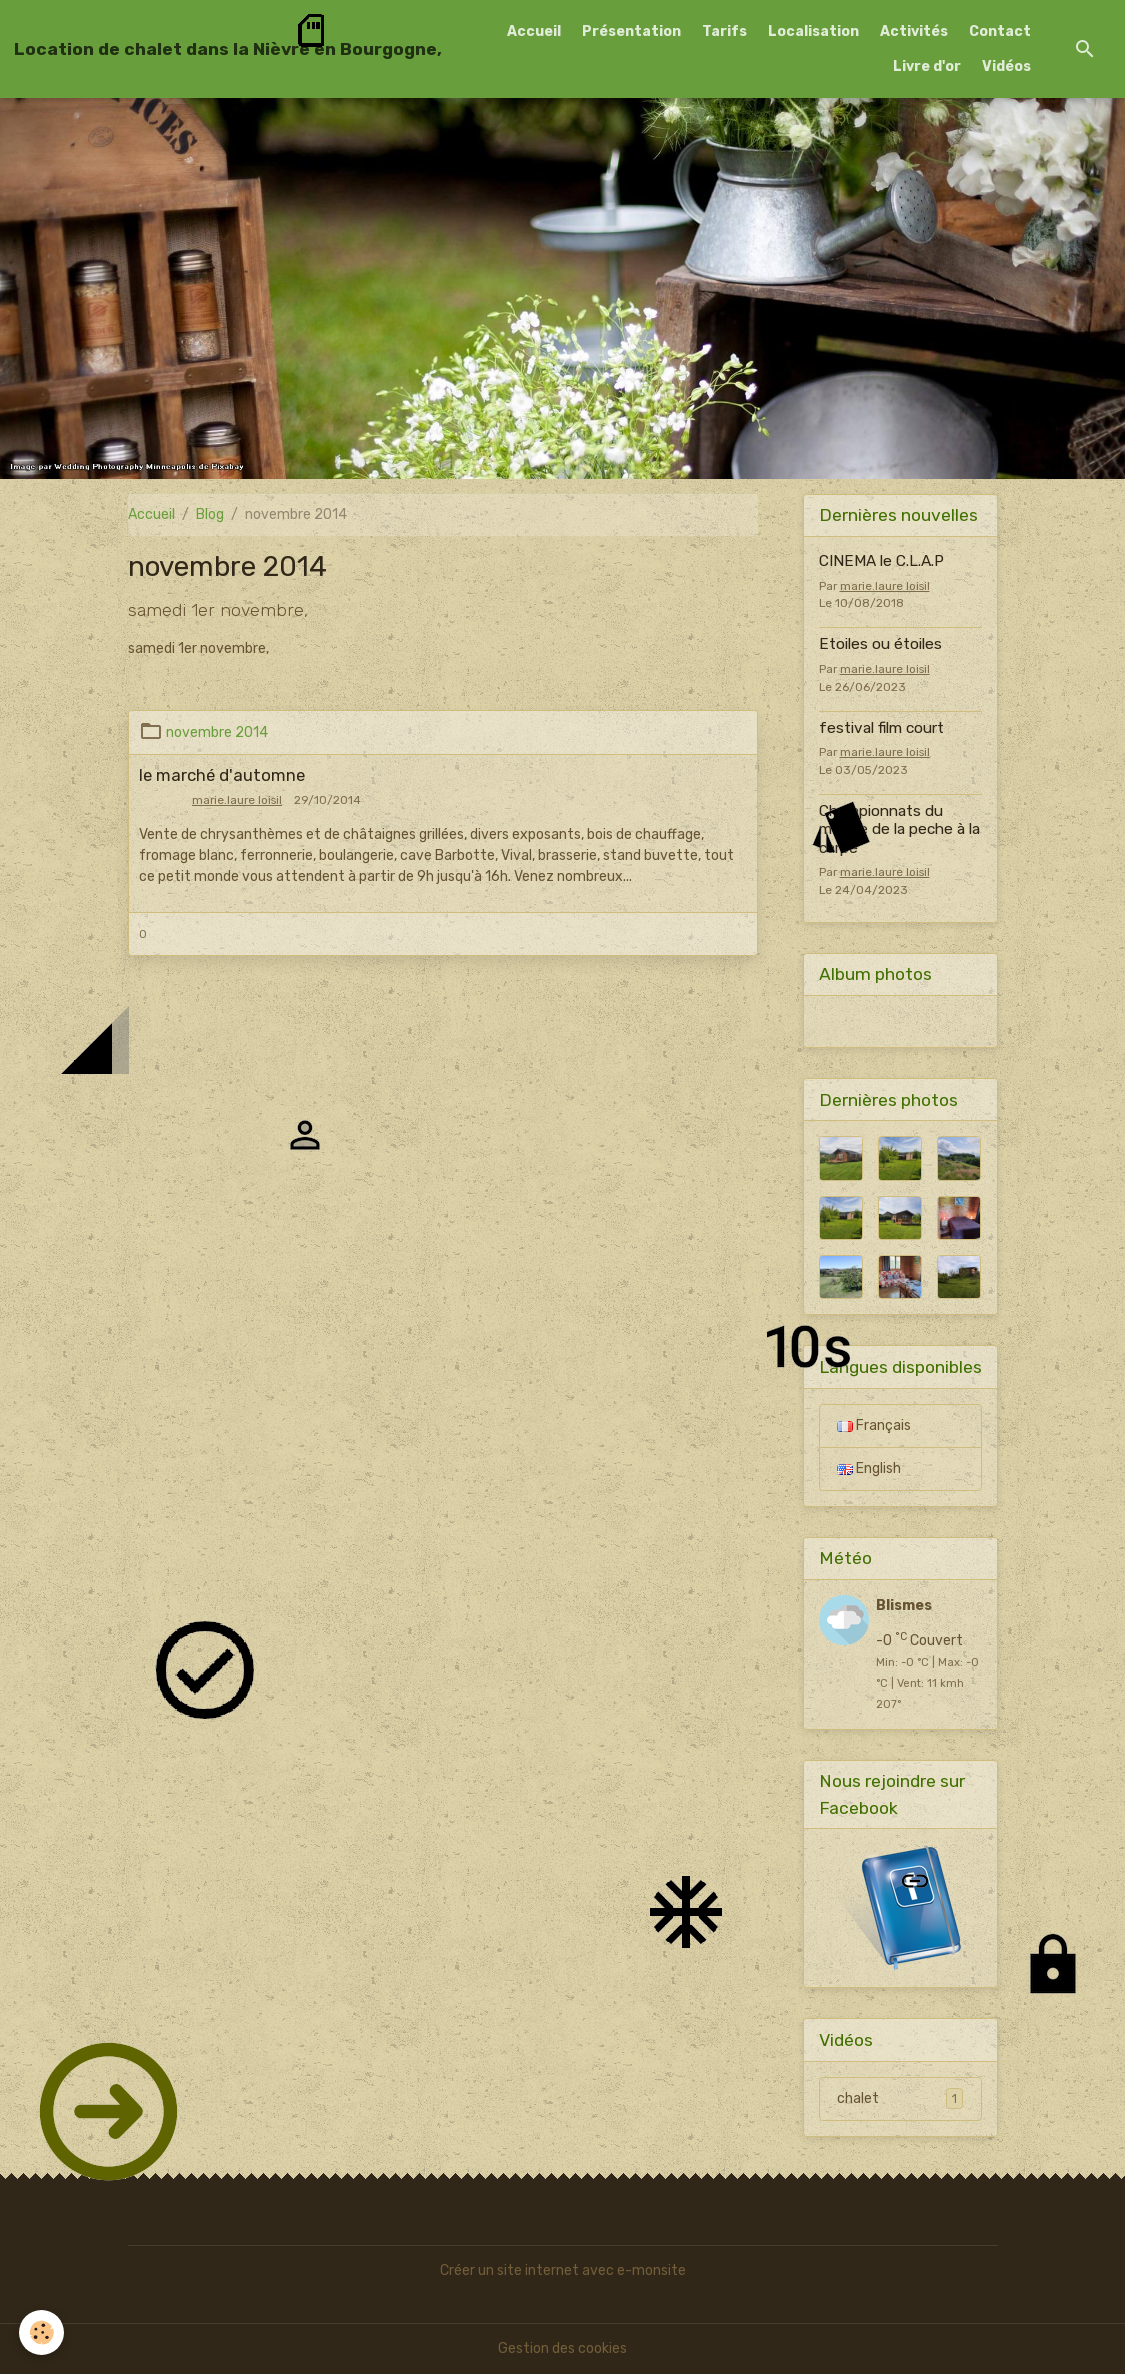 Image resolution: width=1125 pixels, height=2374 pixels. I want to click on insert a hyperlink, so click(915, 1881).